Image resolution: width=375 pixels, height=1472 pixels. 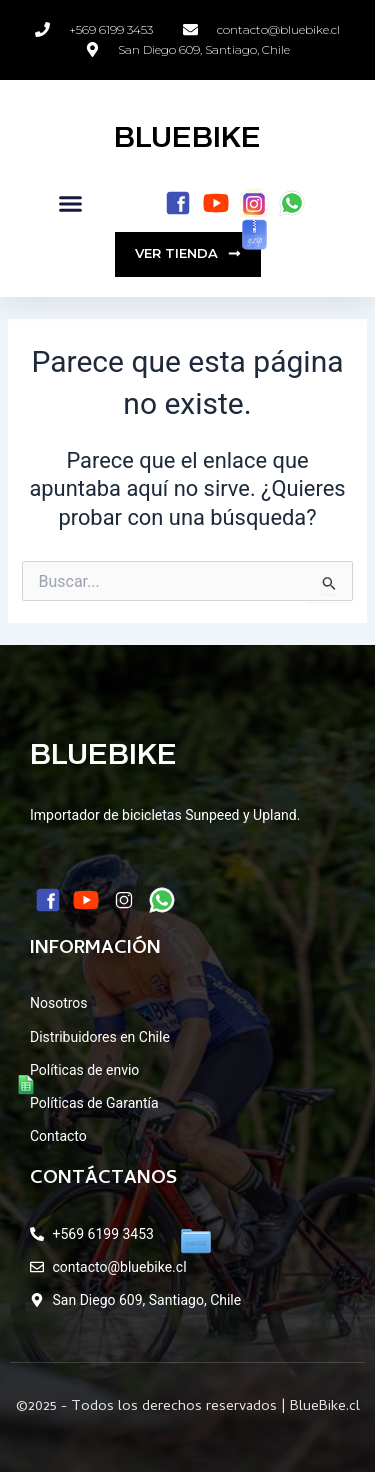 What do you see at coordinates (196, 1241) in the screenshot?
I see `access macOS system files and folders` at bounding box center [196, 1241].